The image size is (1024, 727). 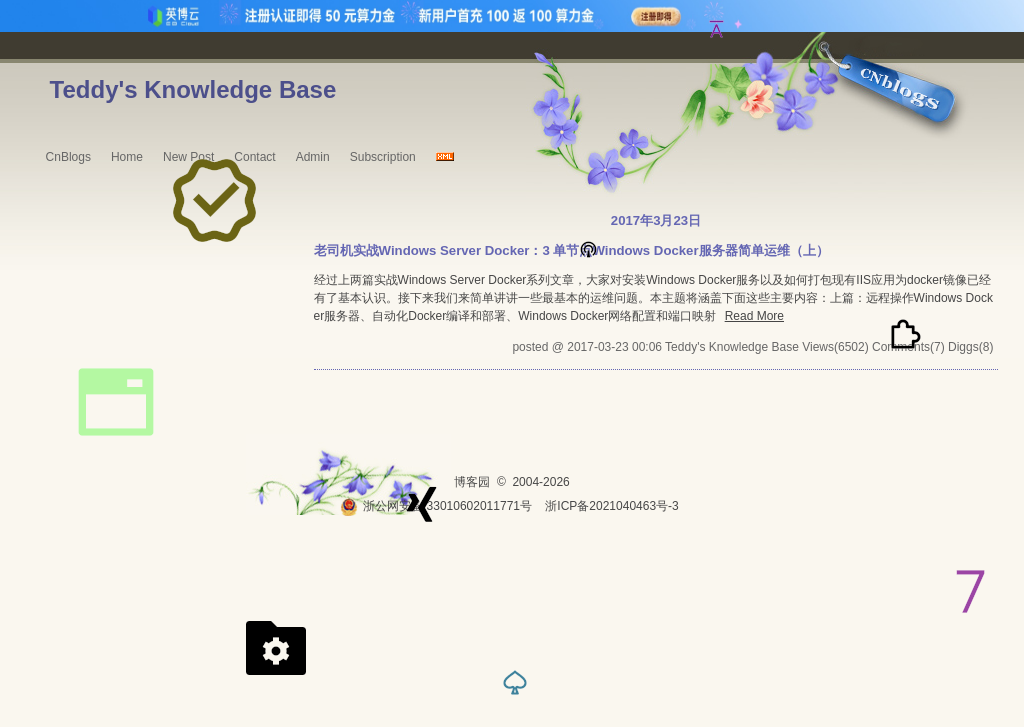 I want to click on open a new browser window, so click(x=116, y=402).